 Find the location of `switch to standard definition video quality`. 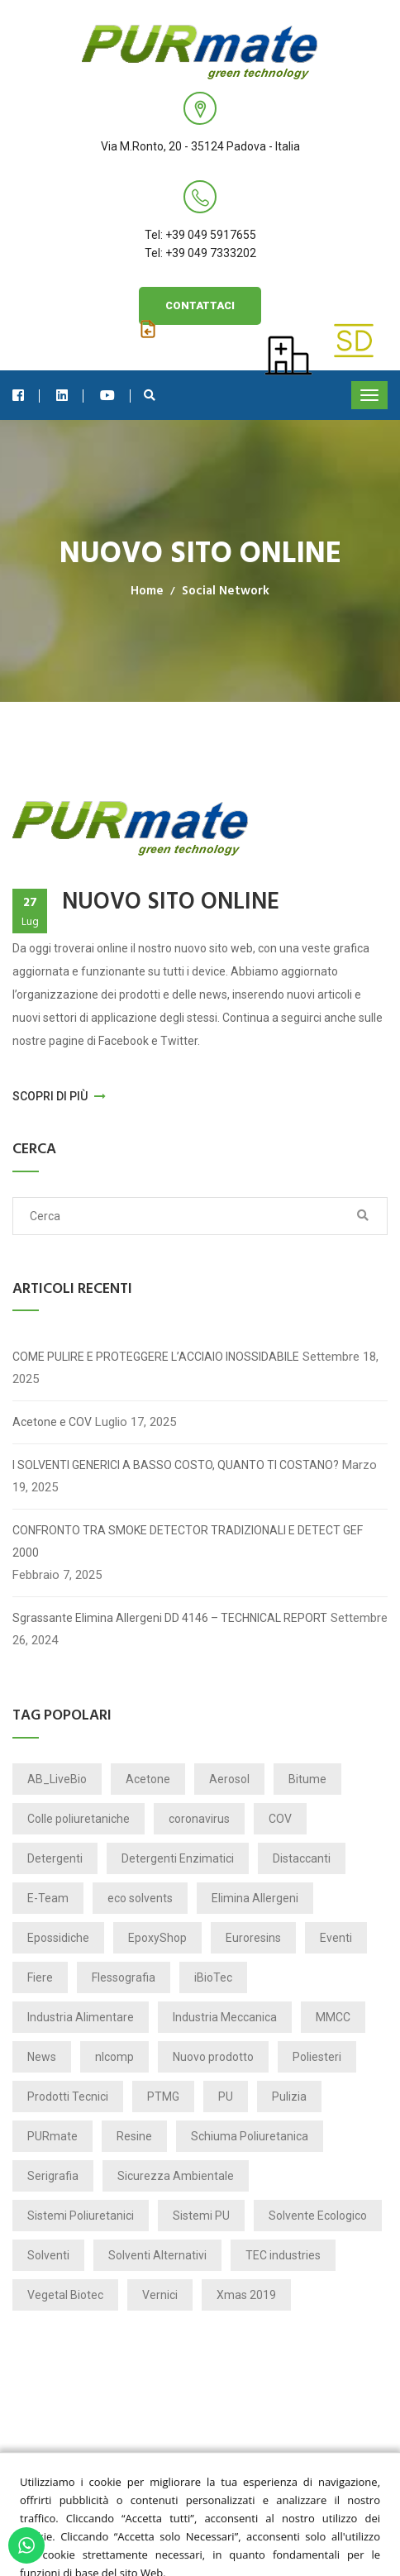

switch to standard definition video quality is located at coordinates (354, 341).